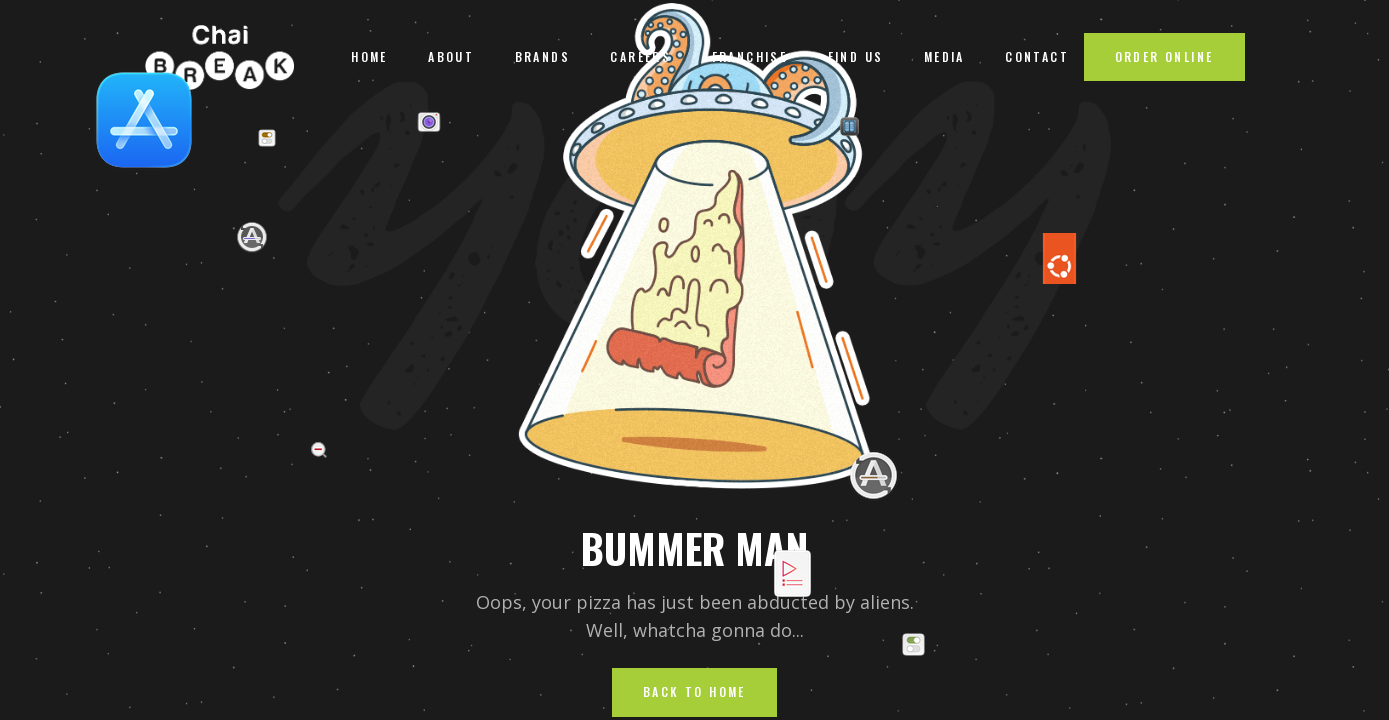 The width and height of the screenshot is (1389, 720). I want to click on open the ubuntu application menu, so click(1059, 258).